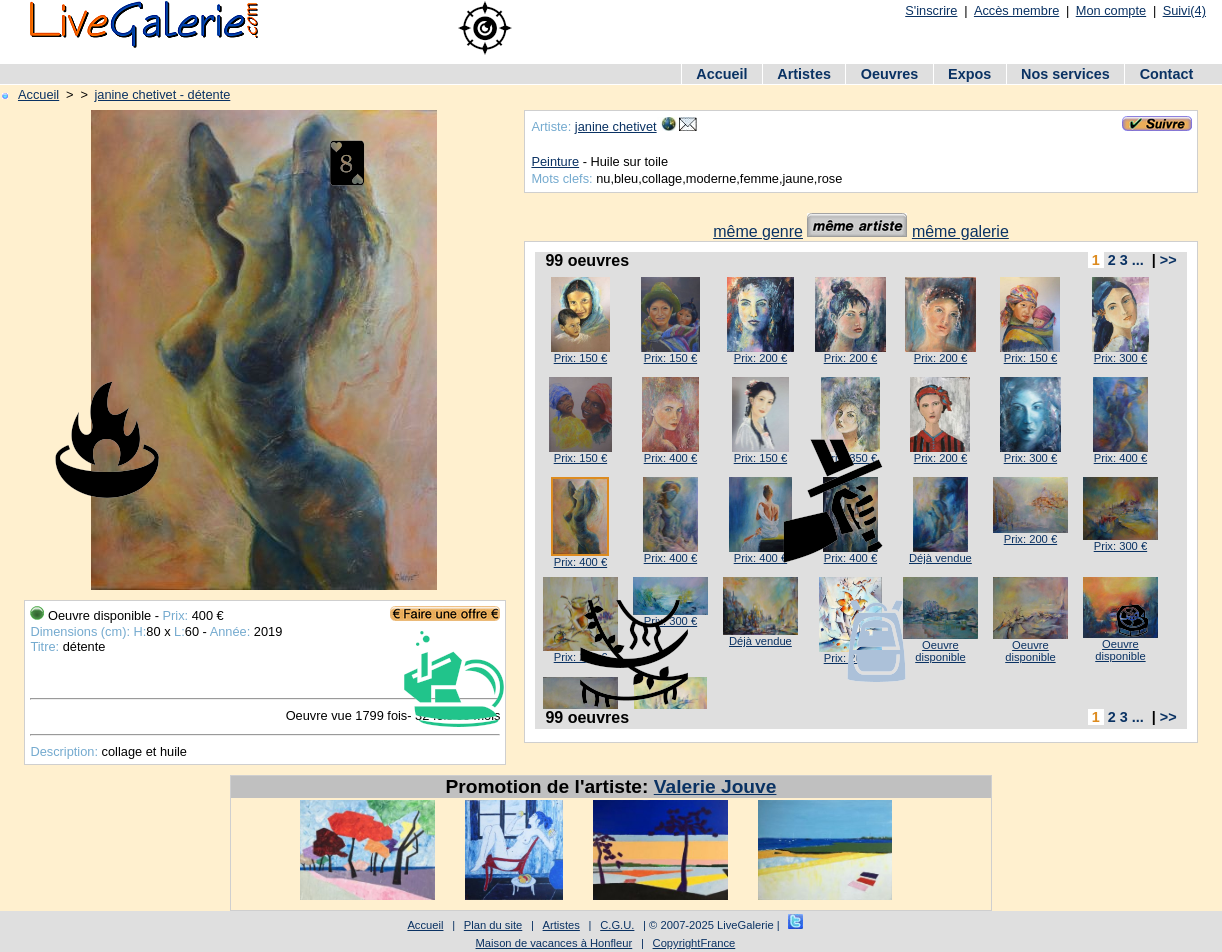 Image resolution: width=1222 pixels, height=952 pixels. I want to click on view fossil collection or inventory, so click(1132, 620).